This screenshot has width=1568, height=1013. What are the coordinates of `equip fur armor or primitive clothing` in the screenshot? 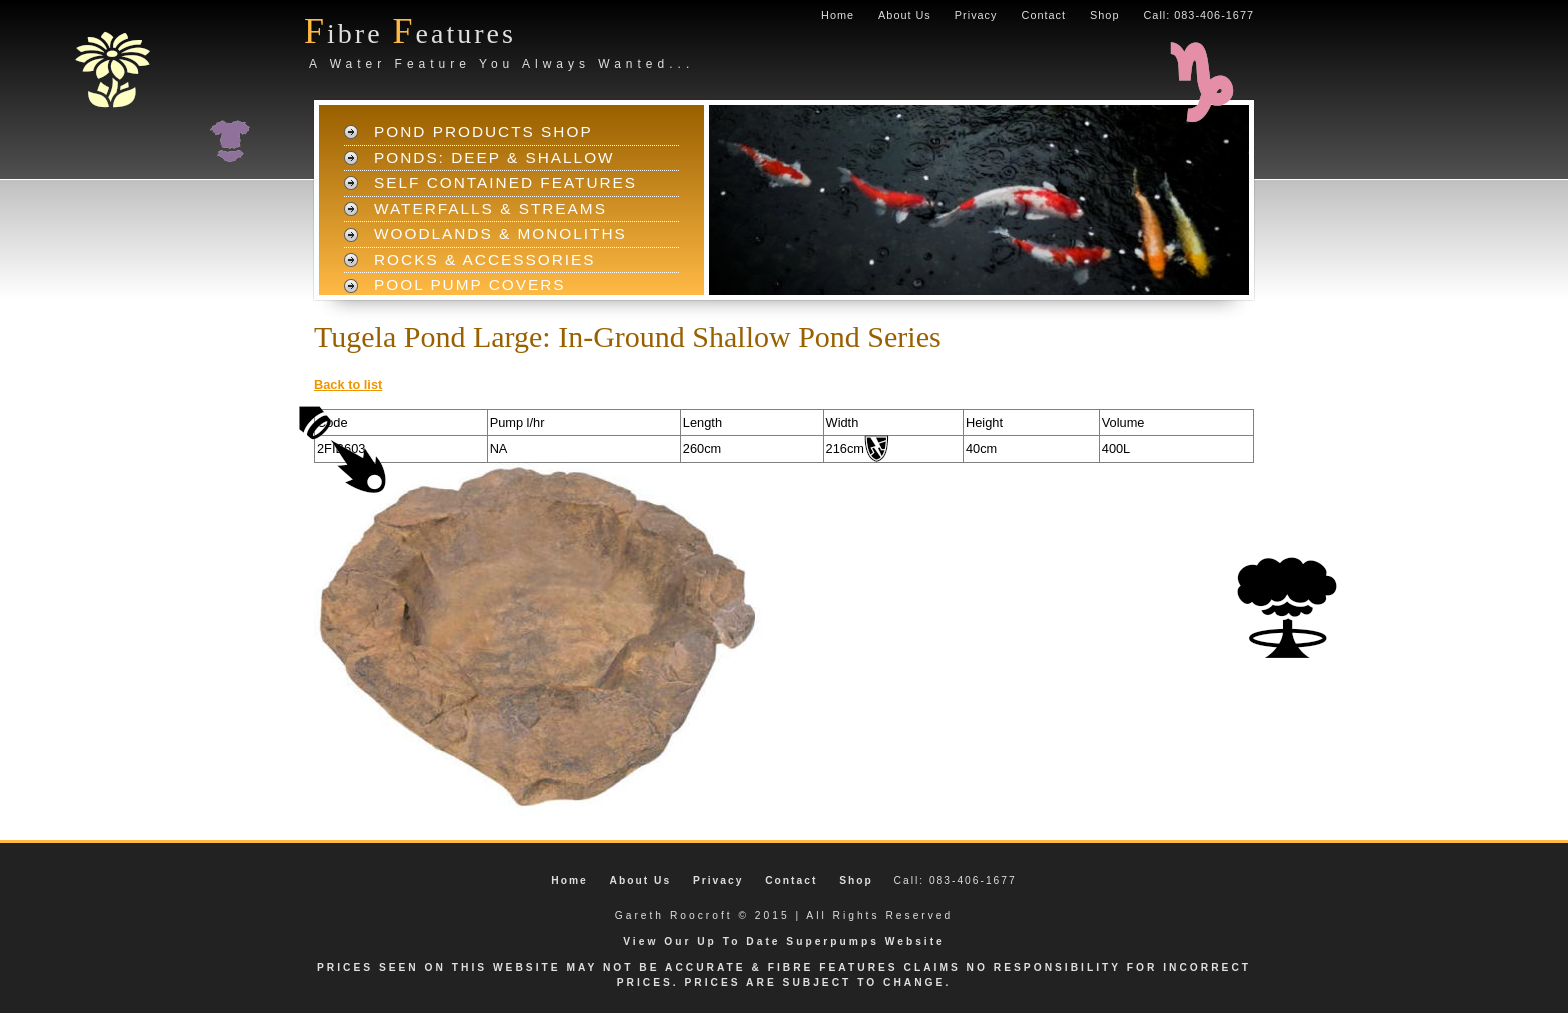 It's located at (230, 141).